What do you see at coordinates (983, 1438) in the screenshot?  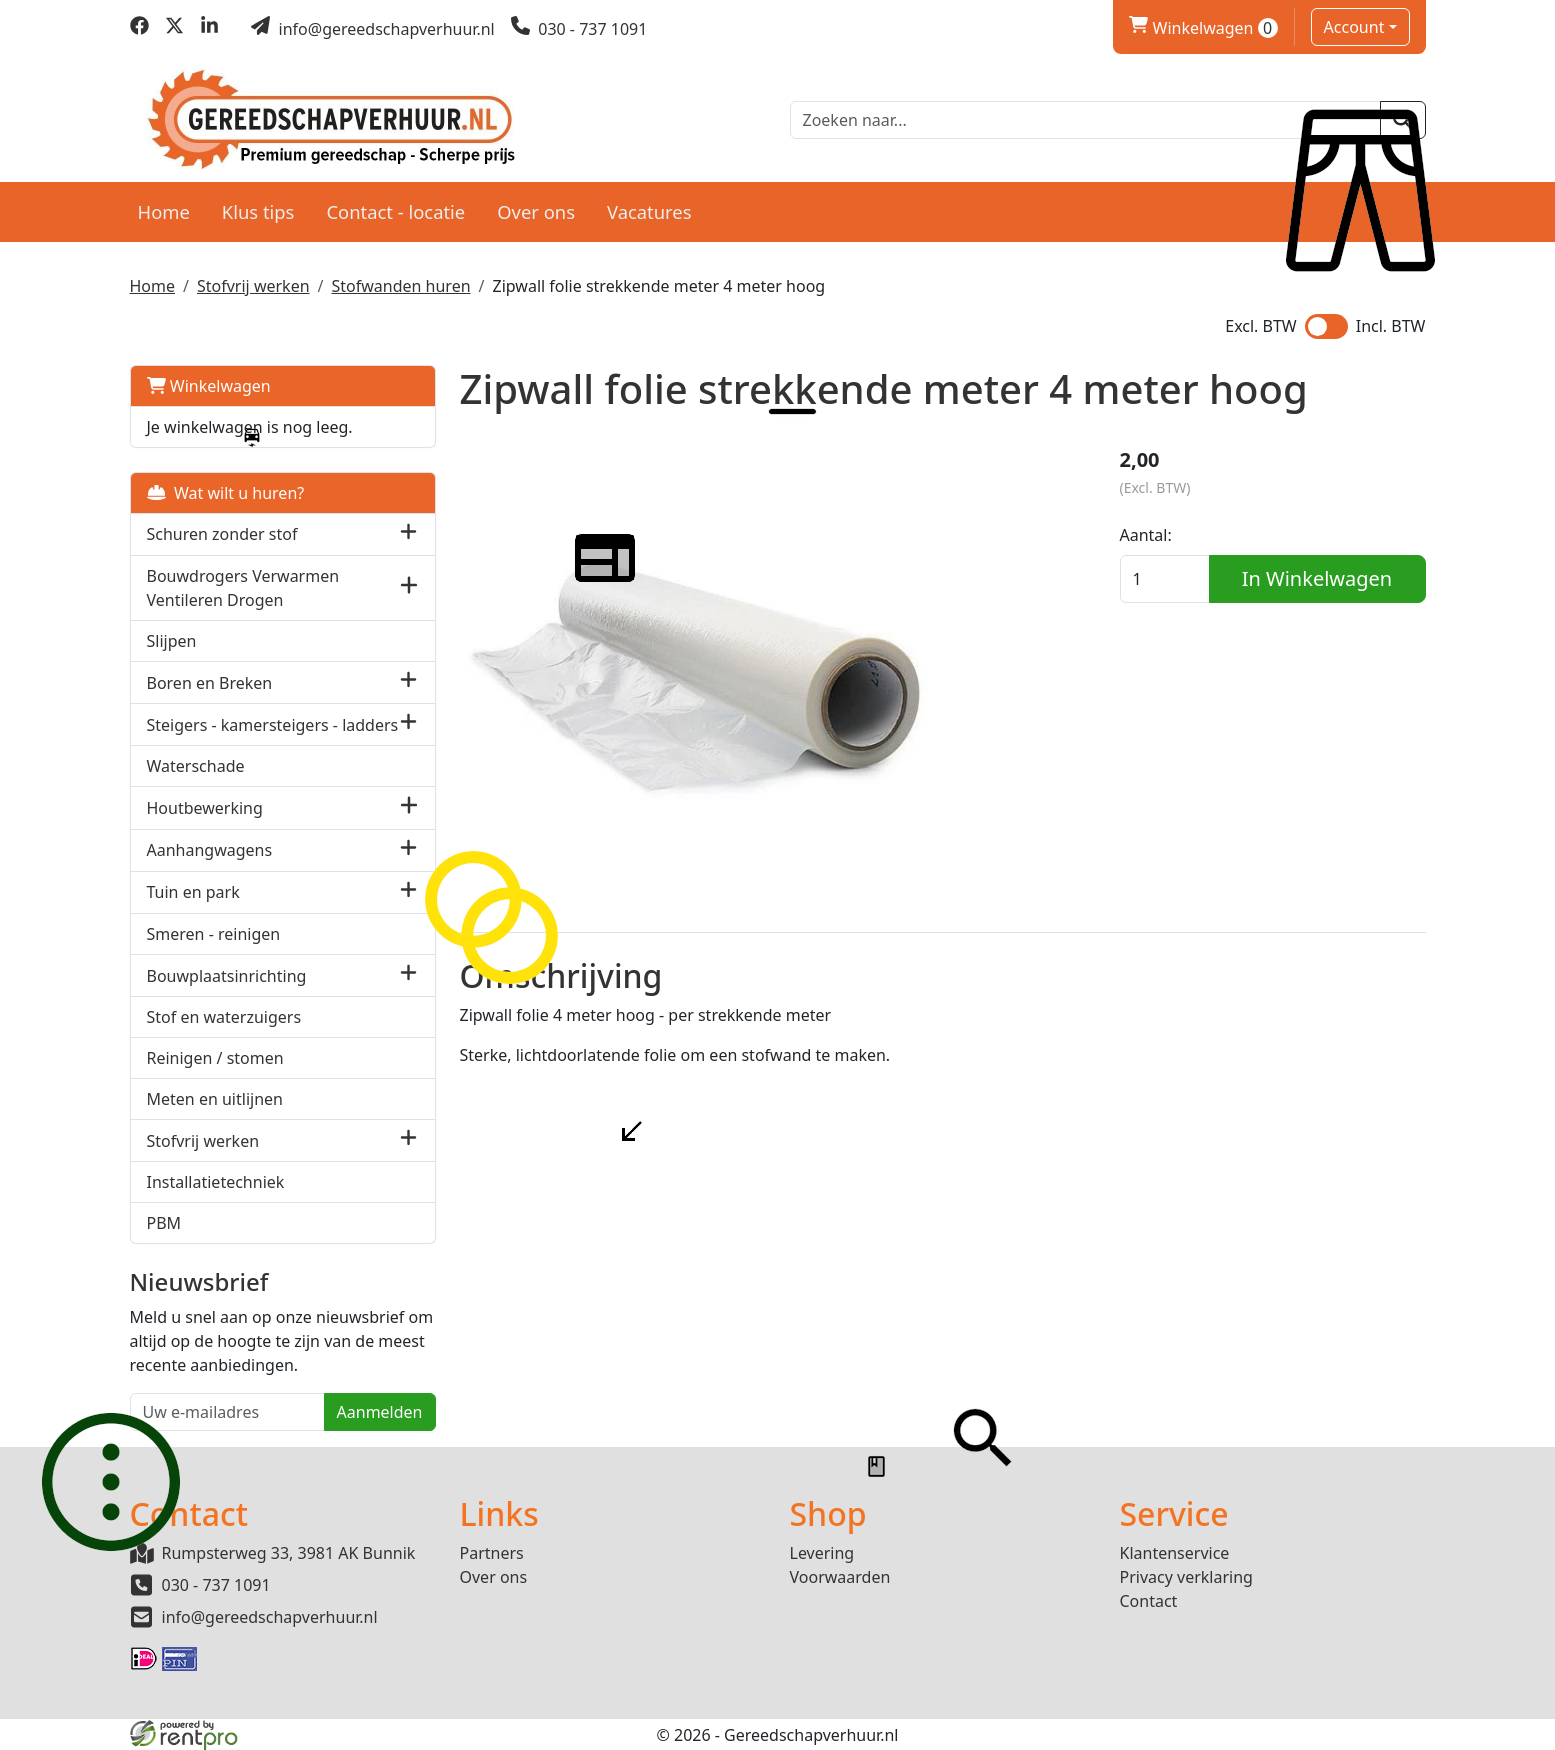 I see `search for content or items` at bounding box center [983, 1438].